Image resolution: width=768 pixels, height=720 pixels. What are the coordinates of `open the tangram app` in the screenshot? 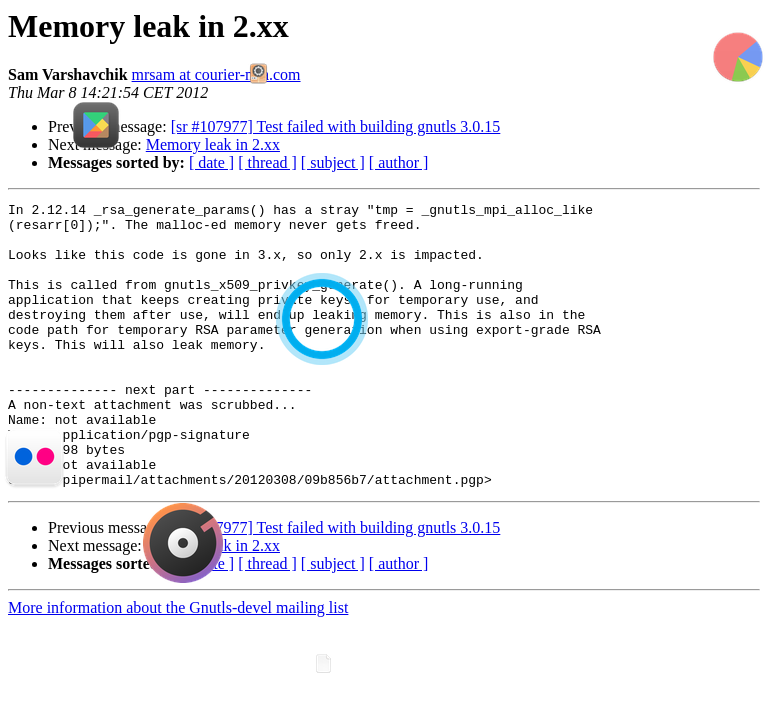 It's located at (96, 125).